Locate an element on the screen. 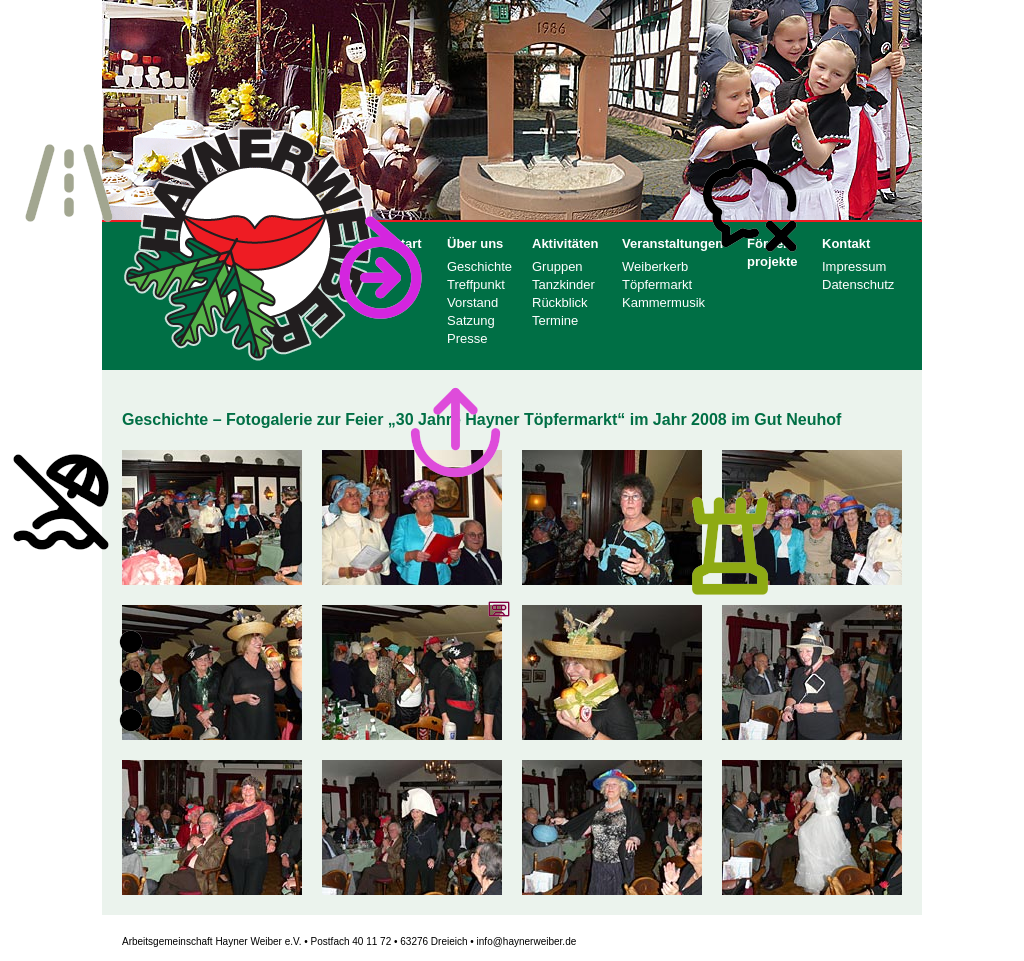 This screenshot has height=961, width=1024. delete a message or conversation is located at coordinates (748, 203).